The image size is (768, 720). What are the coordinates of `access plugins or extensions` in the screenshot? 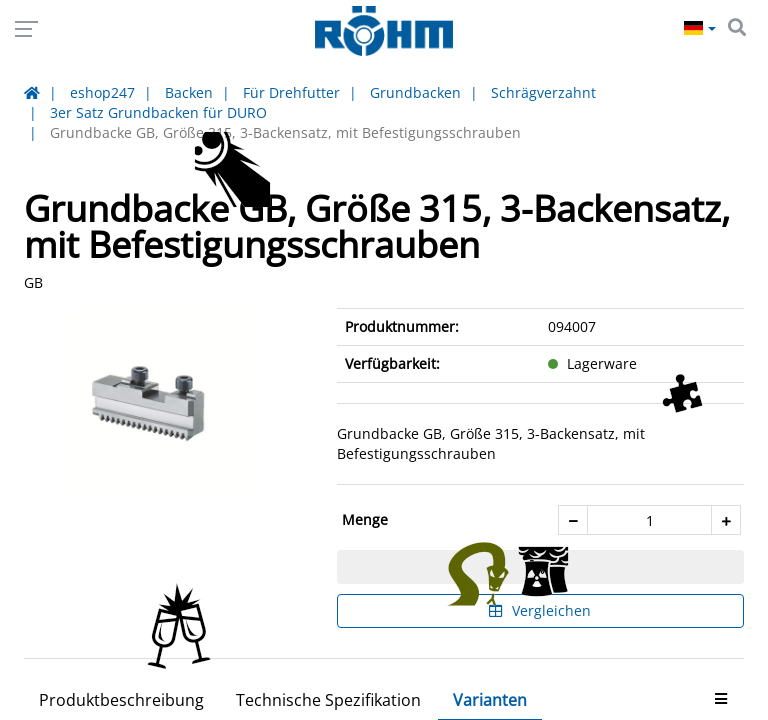 It's located at (682, 393).